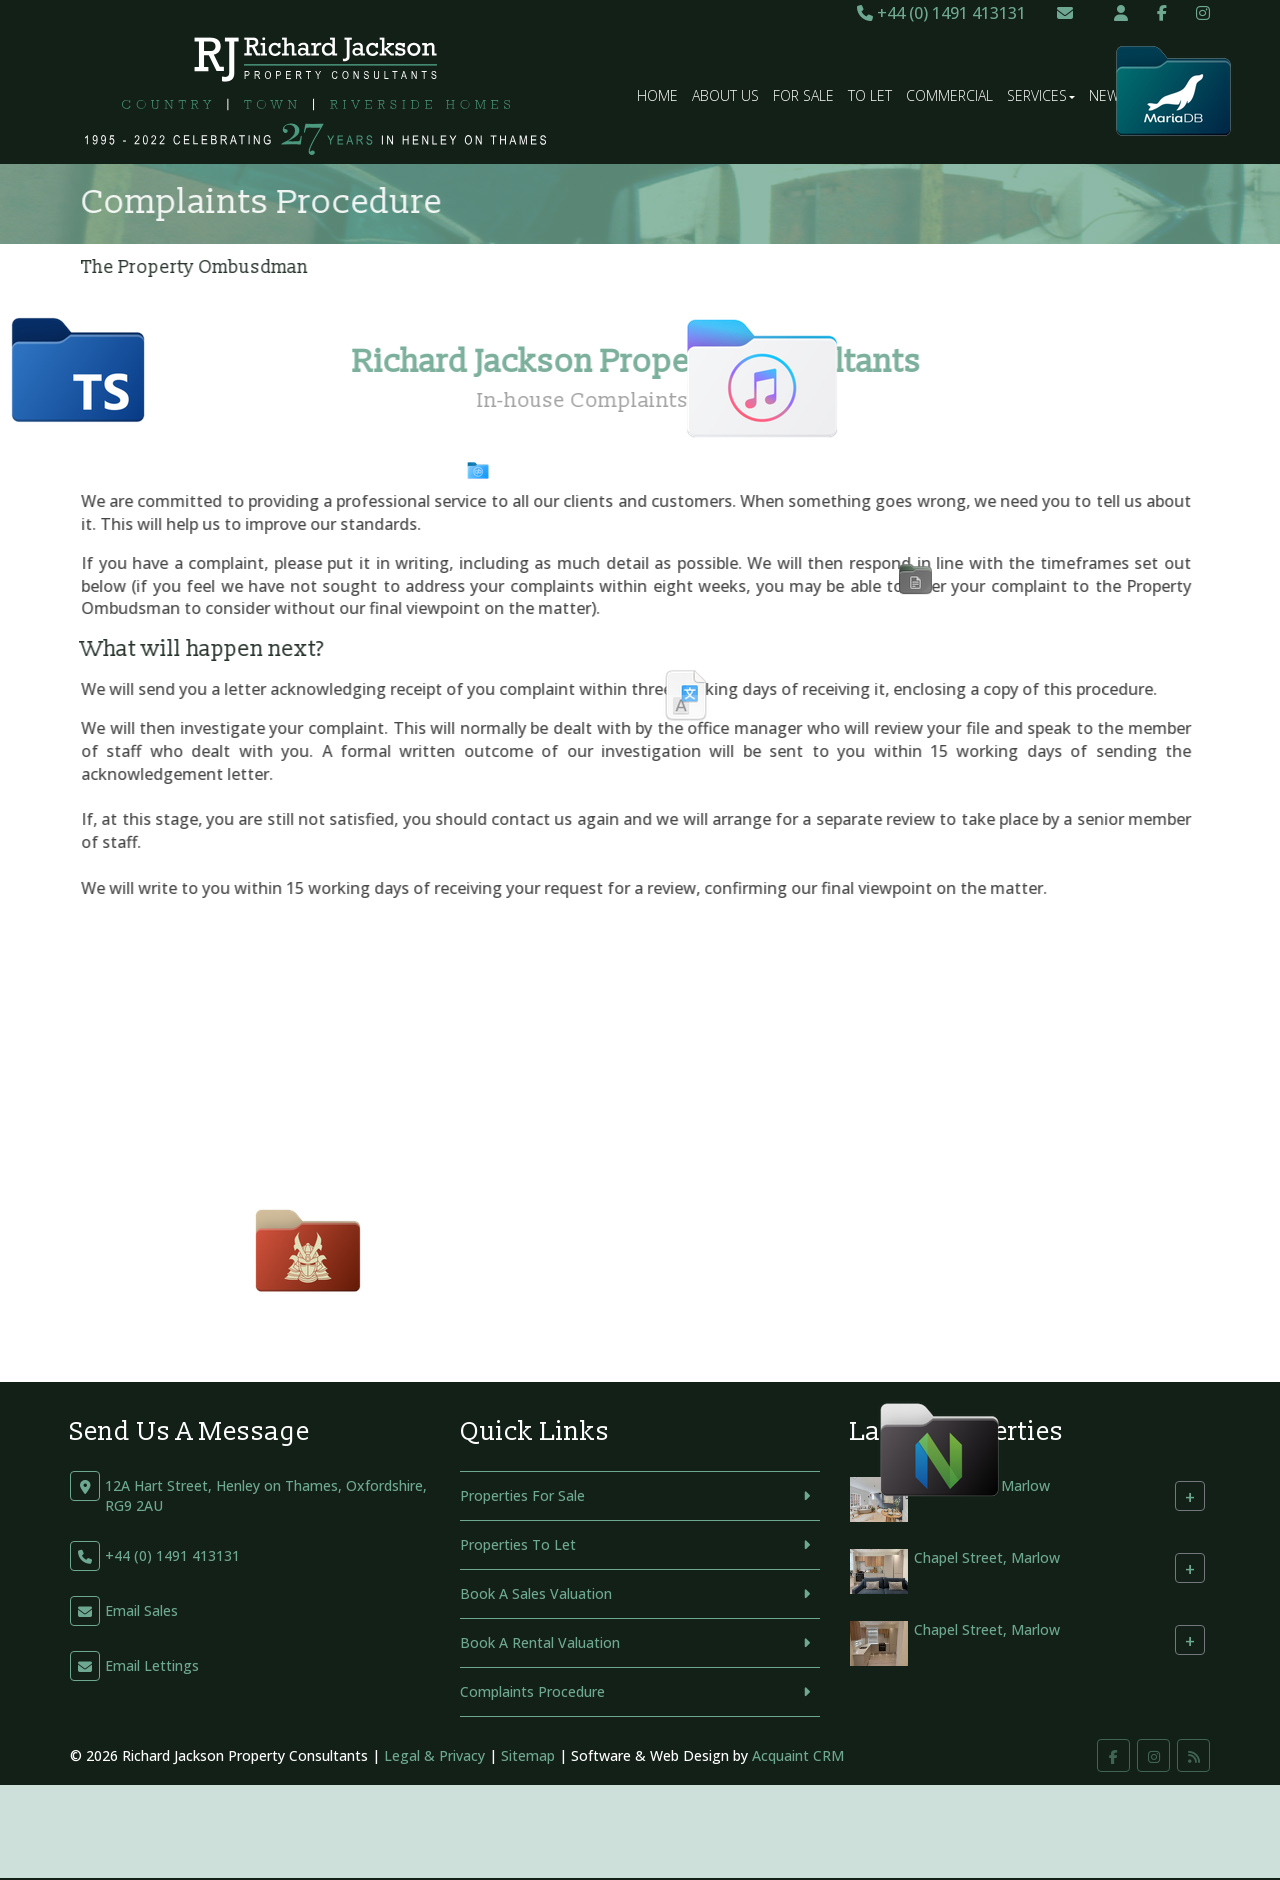  What do you see at coordinates (686, 695) in the screenshot?
I see `a gettext translation file for software localization` at bounding box center [686, 695].